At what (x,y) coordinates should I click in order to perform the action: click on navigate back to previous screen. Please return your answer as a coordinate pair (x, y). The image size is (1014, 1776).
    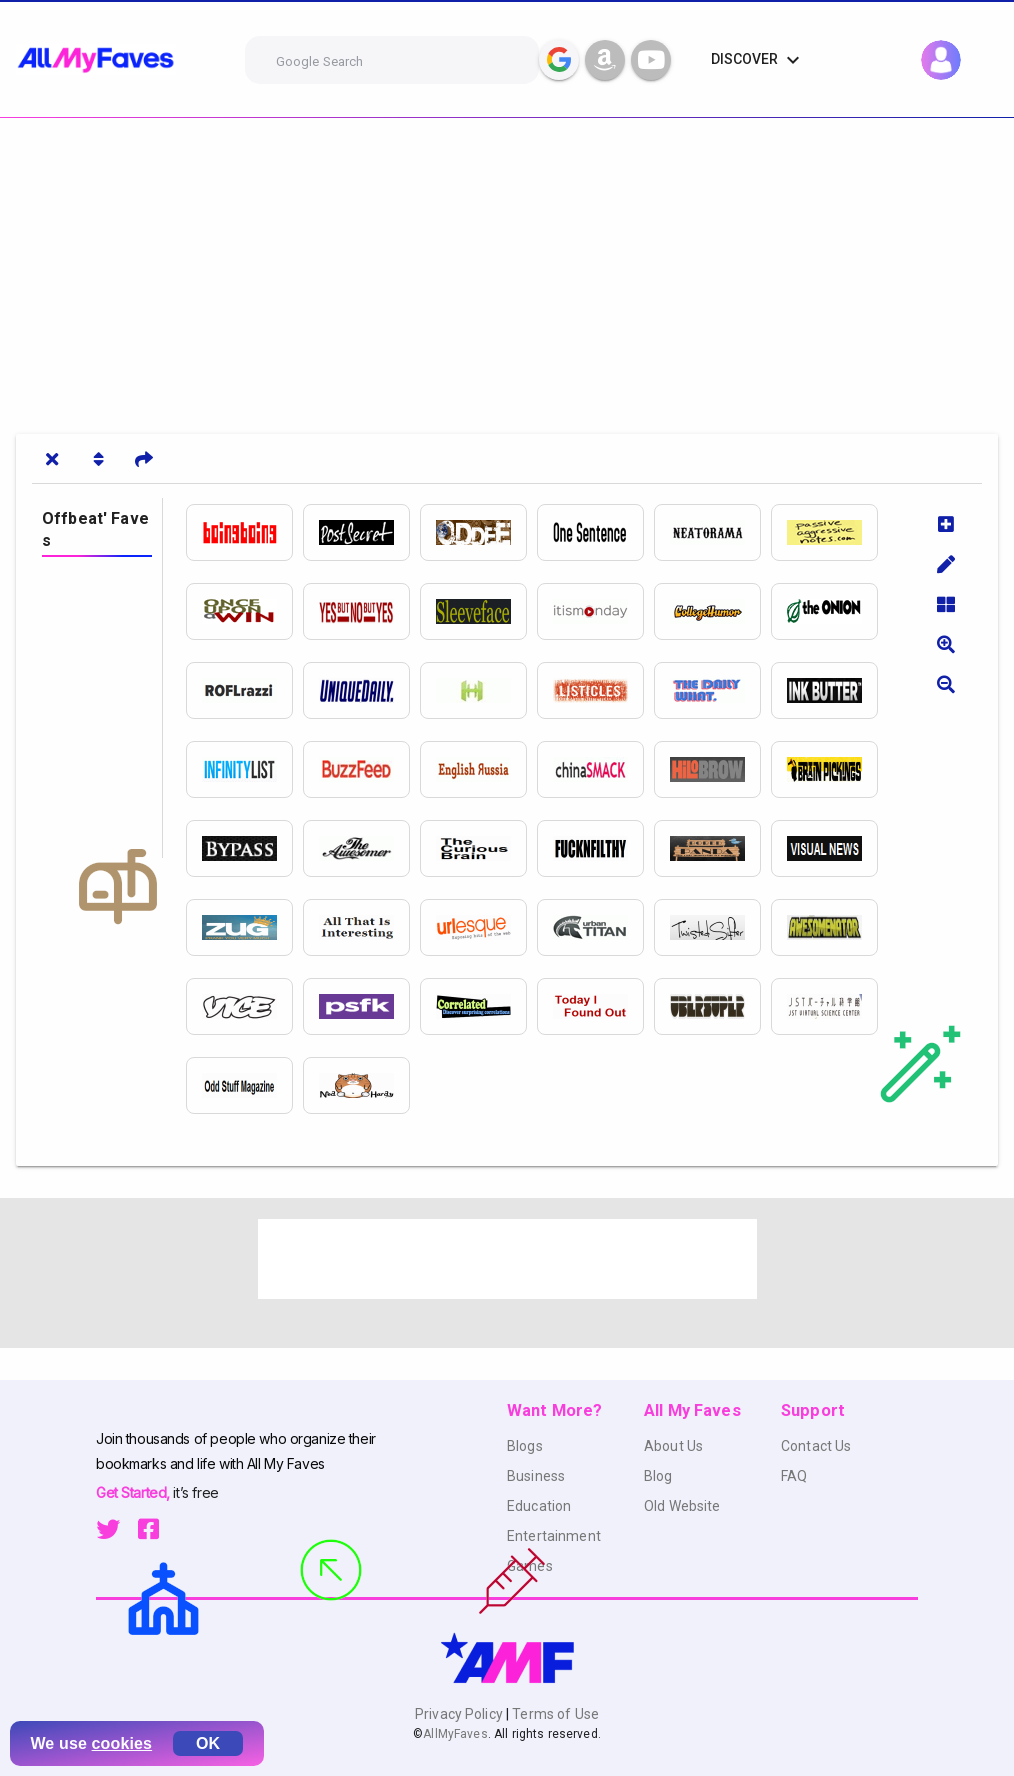
    Looking at the image, I should click on (331, 1570).